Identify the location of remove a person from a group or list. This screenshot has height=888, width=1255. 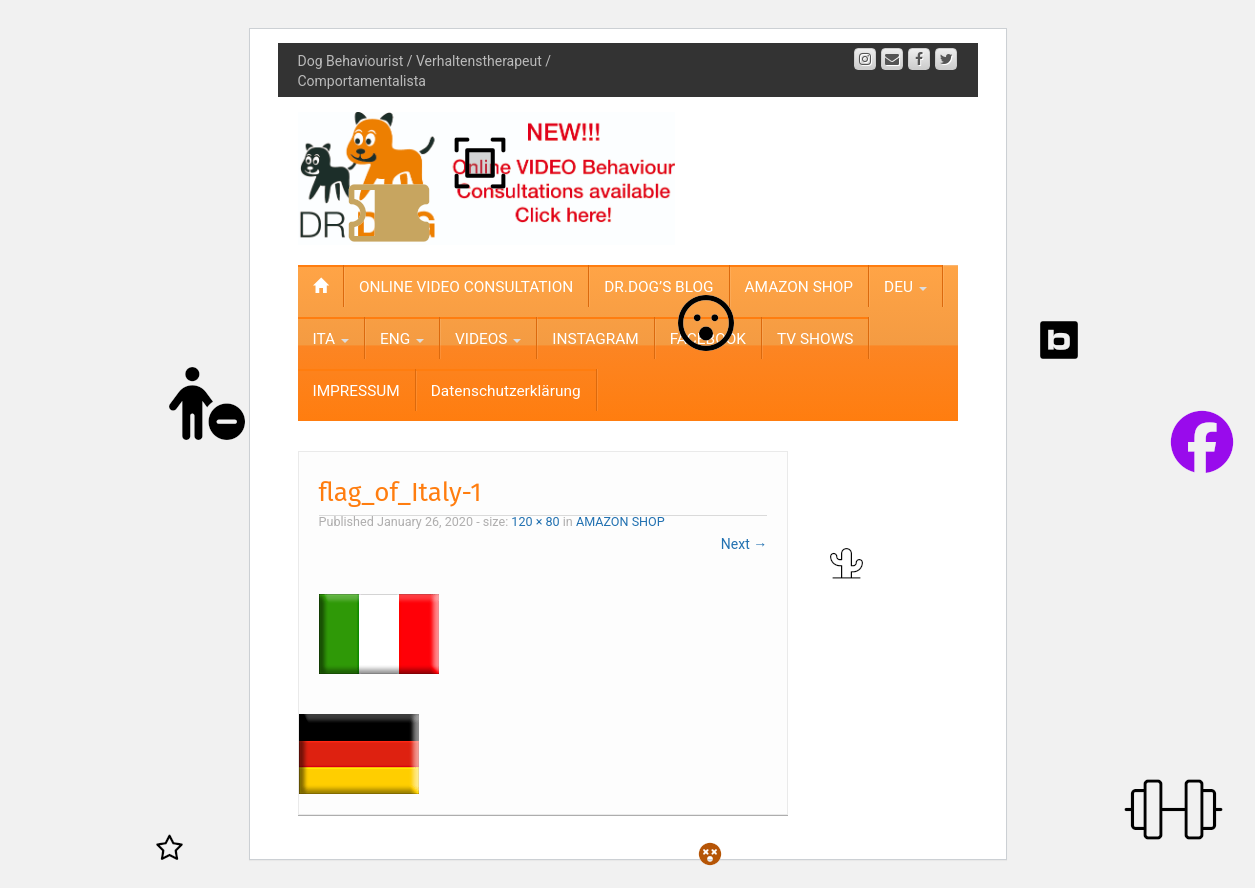
(204, 403).